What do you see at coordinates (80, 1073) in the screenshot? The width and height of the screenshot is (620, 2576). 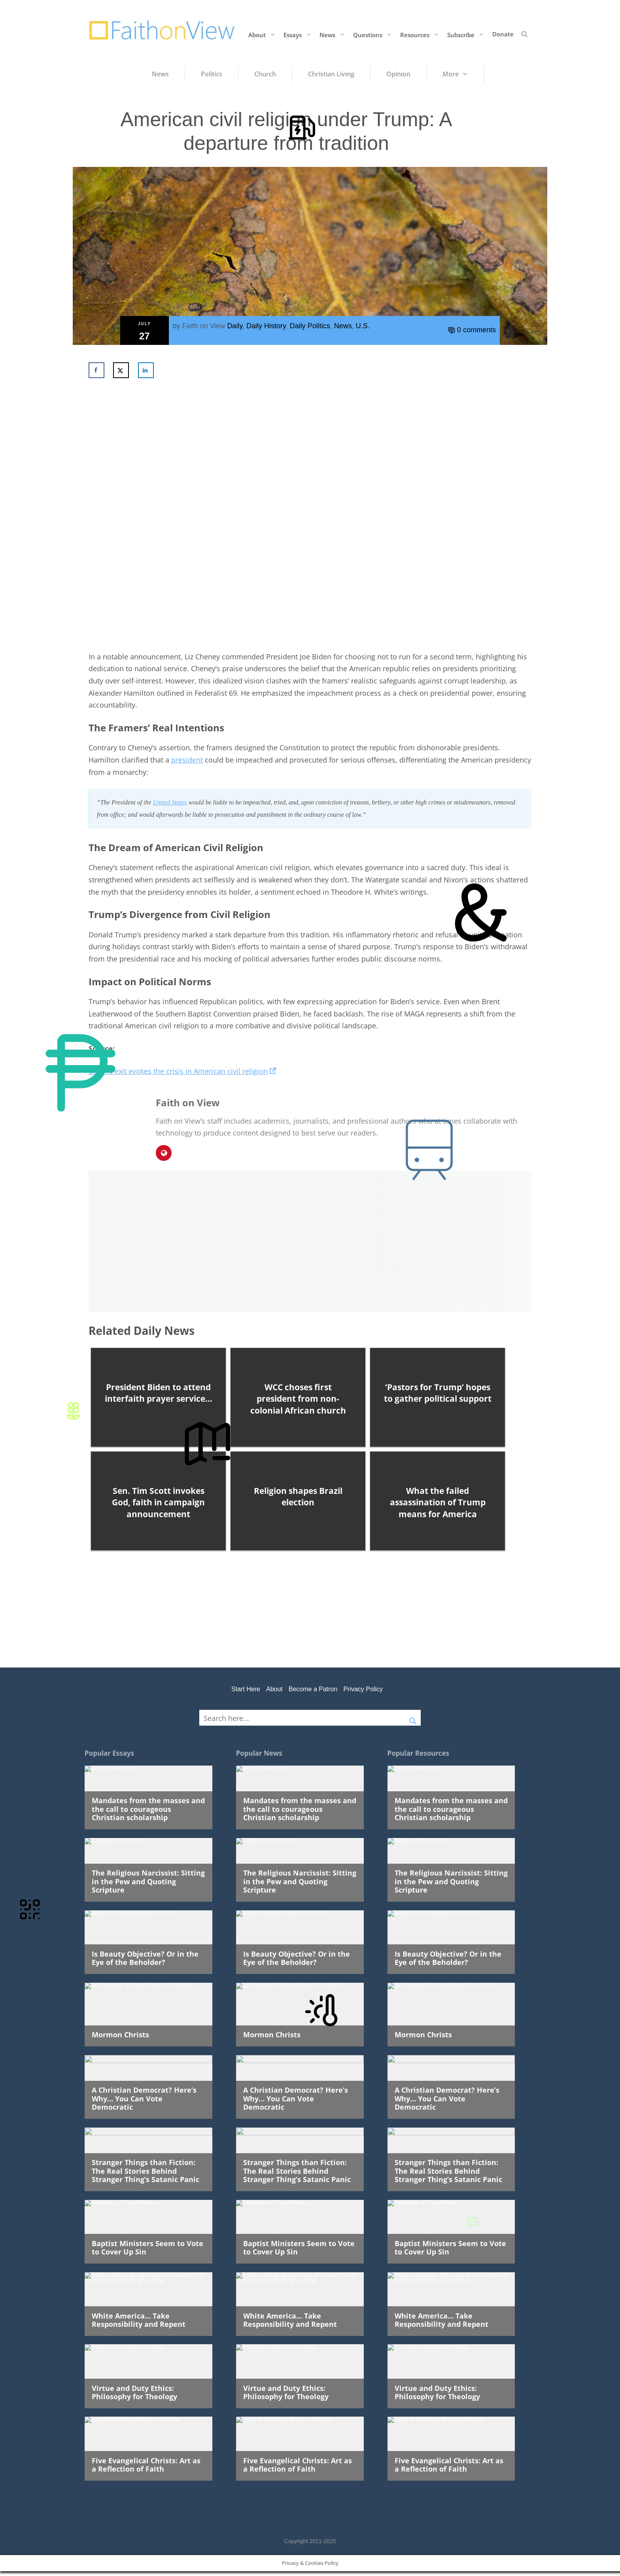 I see `indicates philippine peso currency` at bounding box center [80, 1073].